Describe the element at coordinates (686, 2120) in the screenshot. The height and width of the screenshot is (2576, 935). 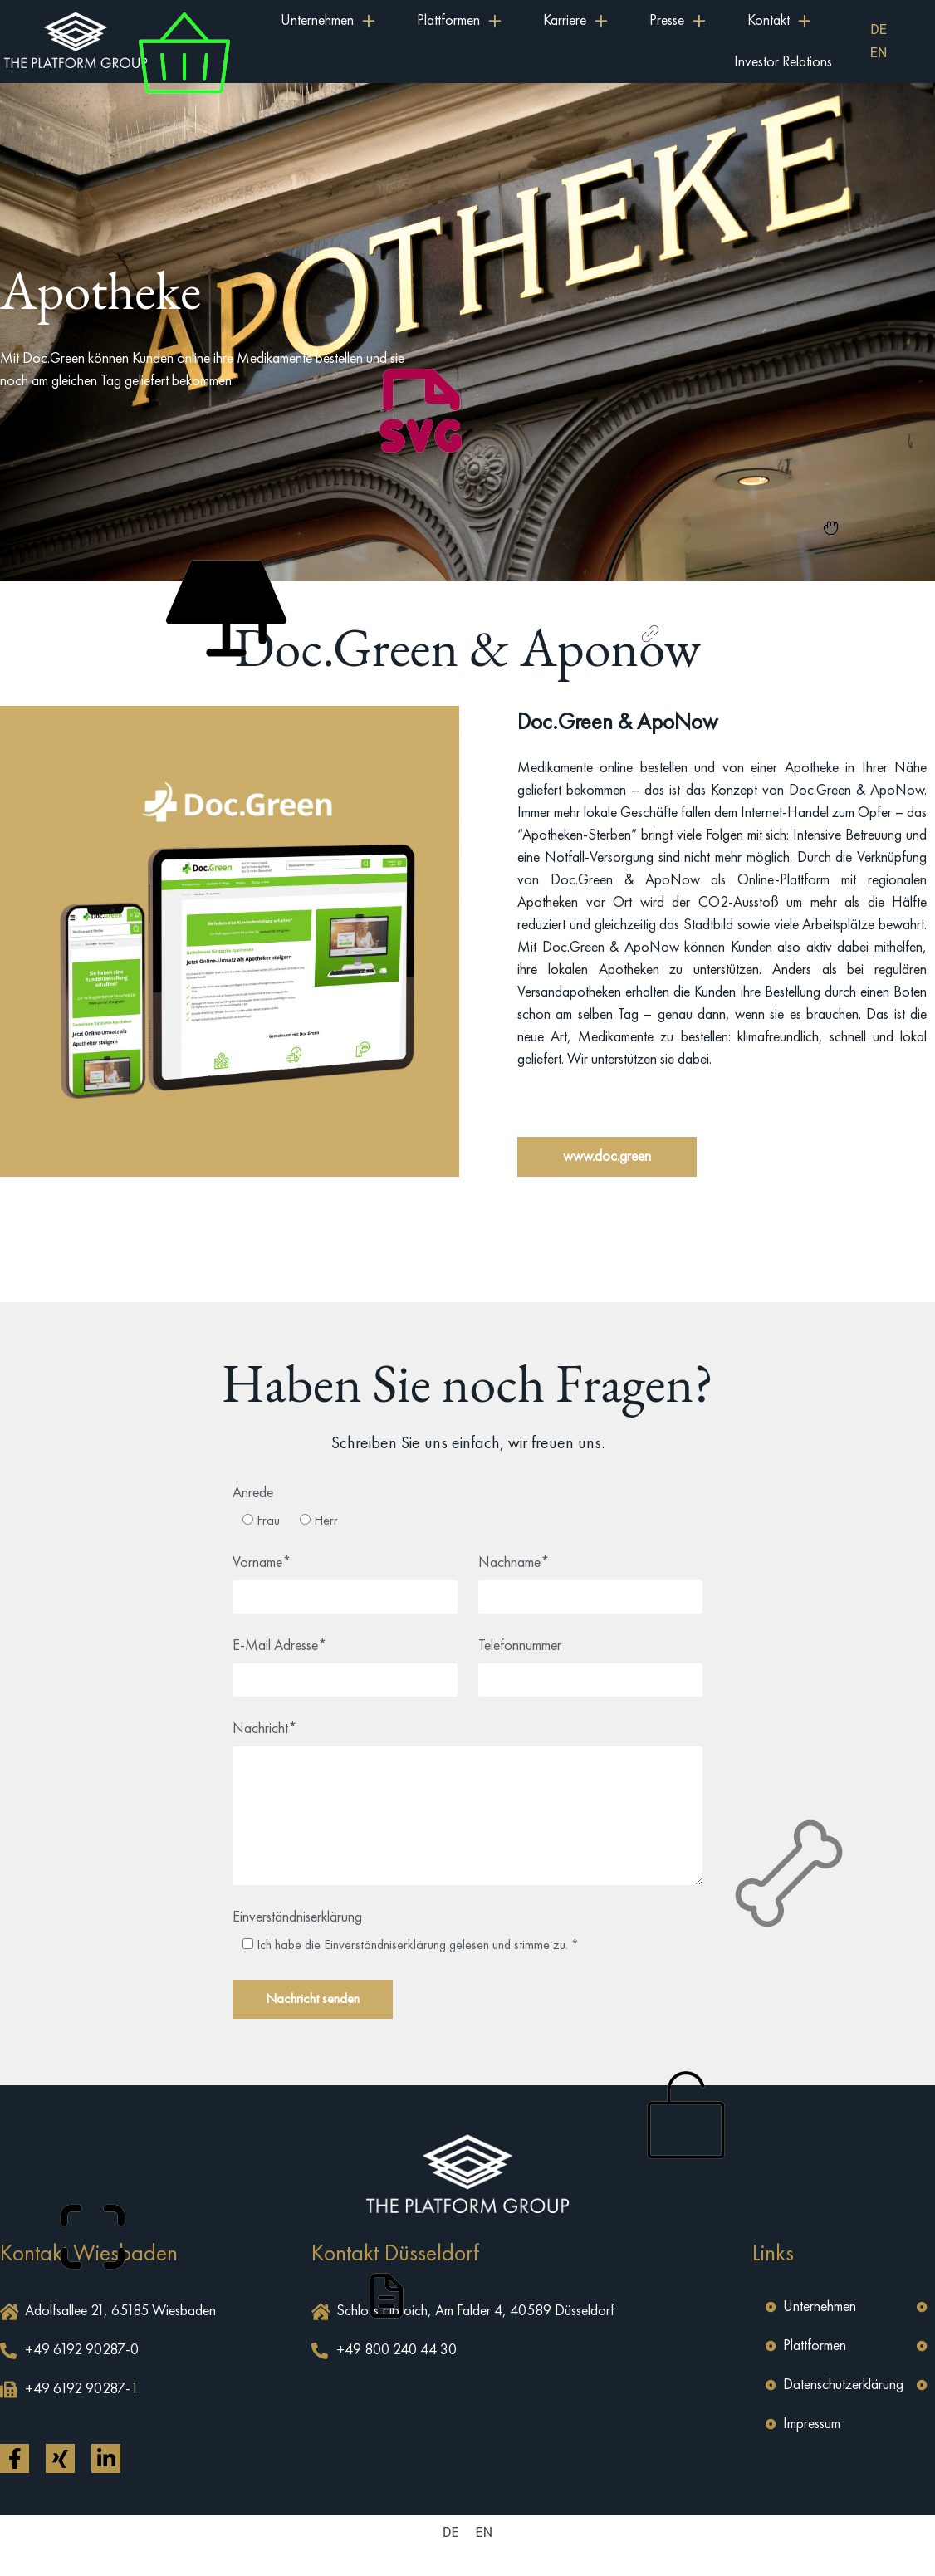
I see `unlocked or unsecured state` at that location.